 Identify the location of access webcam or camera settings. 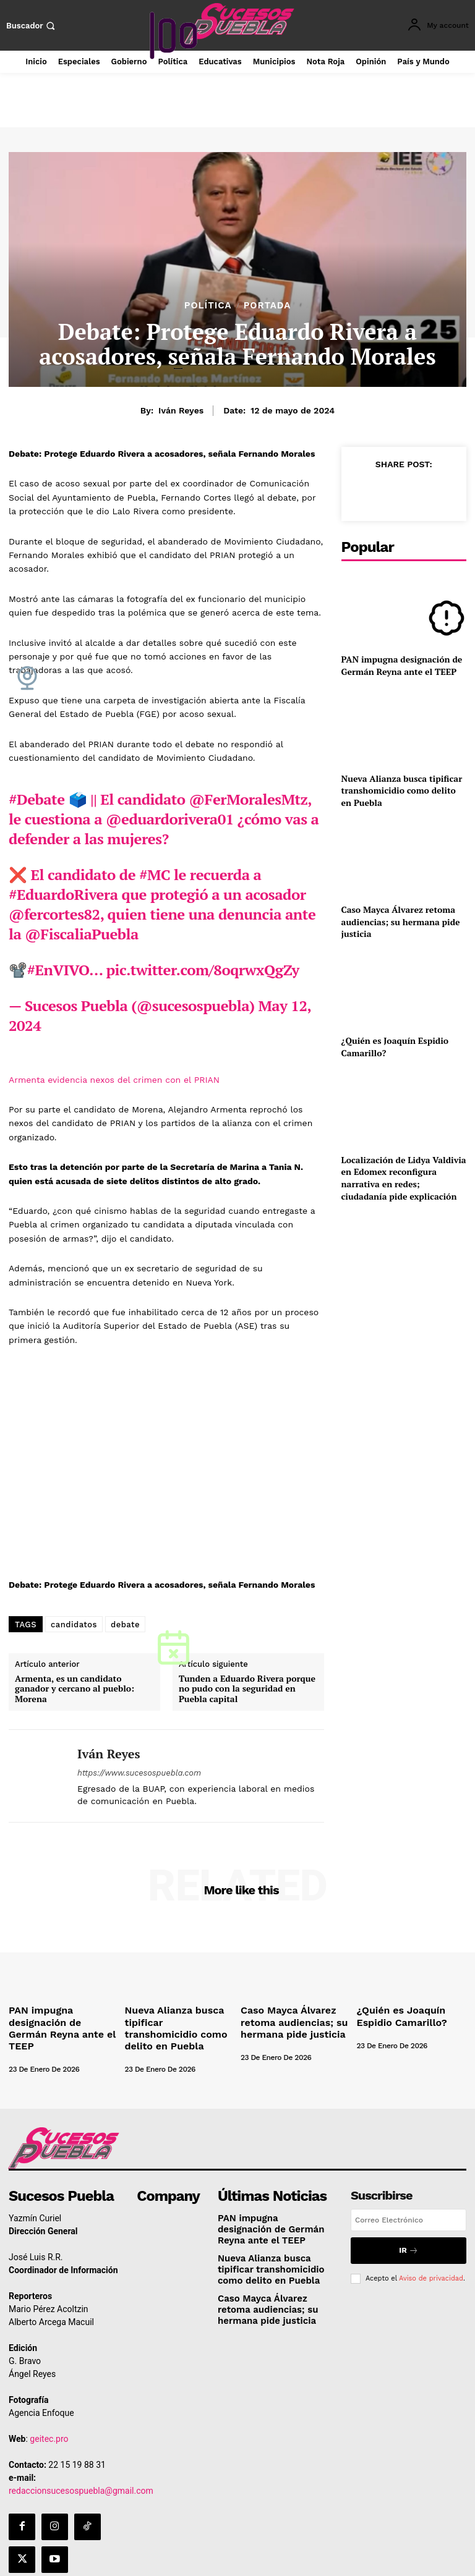
(27, 678).